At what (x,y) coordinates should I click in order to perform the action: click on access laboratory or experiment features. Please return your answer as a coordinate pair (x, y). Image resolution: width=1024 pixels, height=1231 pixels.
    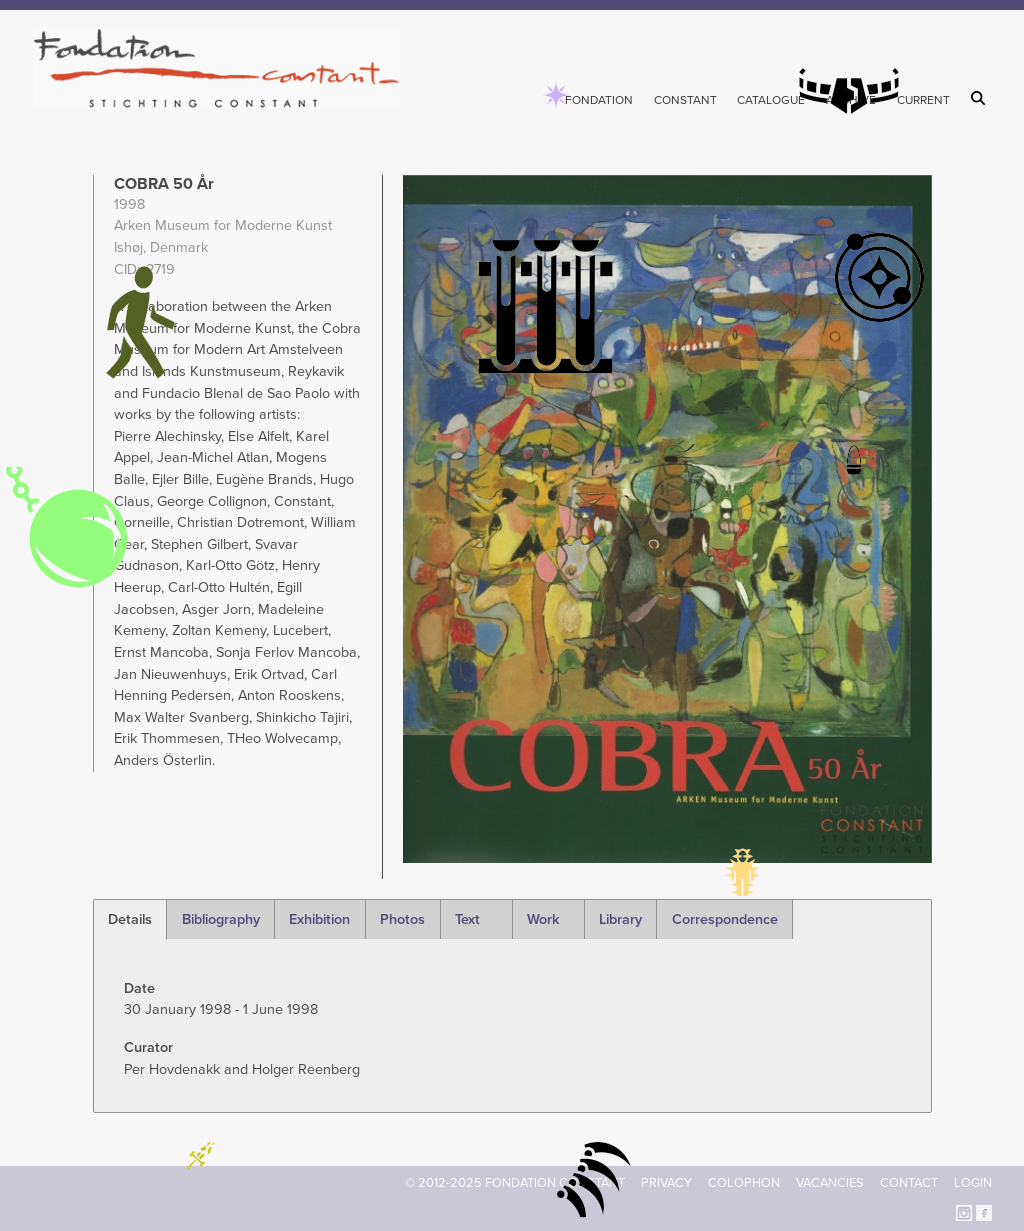
    Looking at the image, I should click on (546, 306).